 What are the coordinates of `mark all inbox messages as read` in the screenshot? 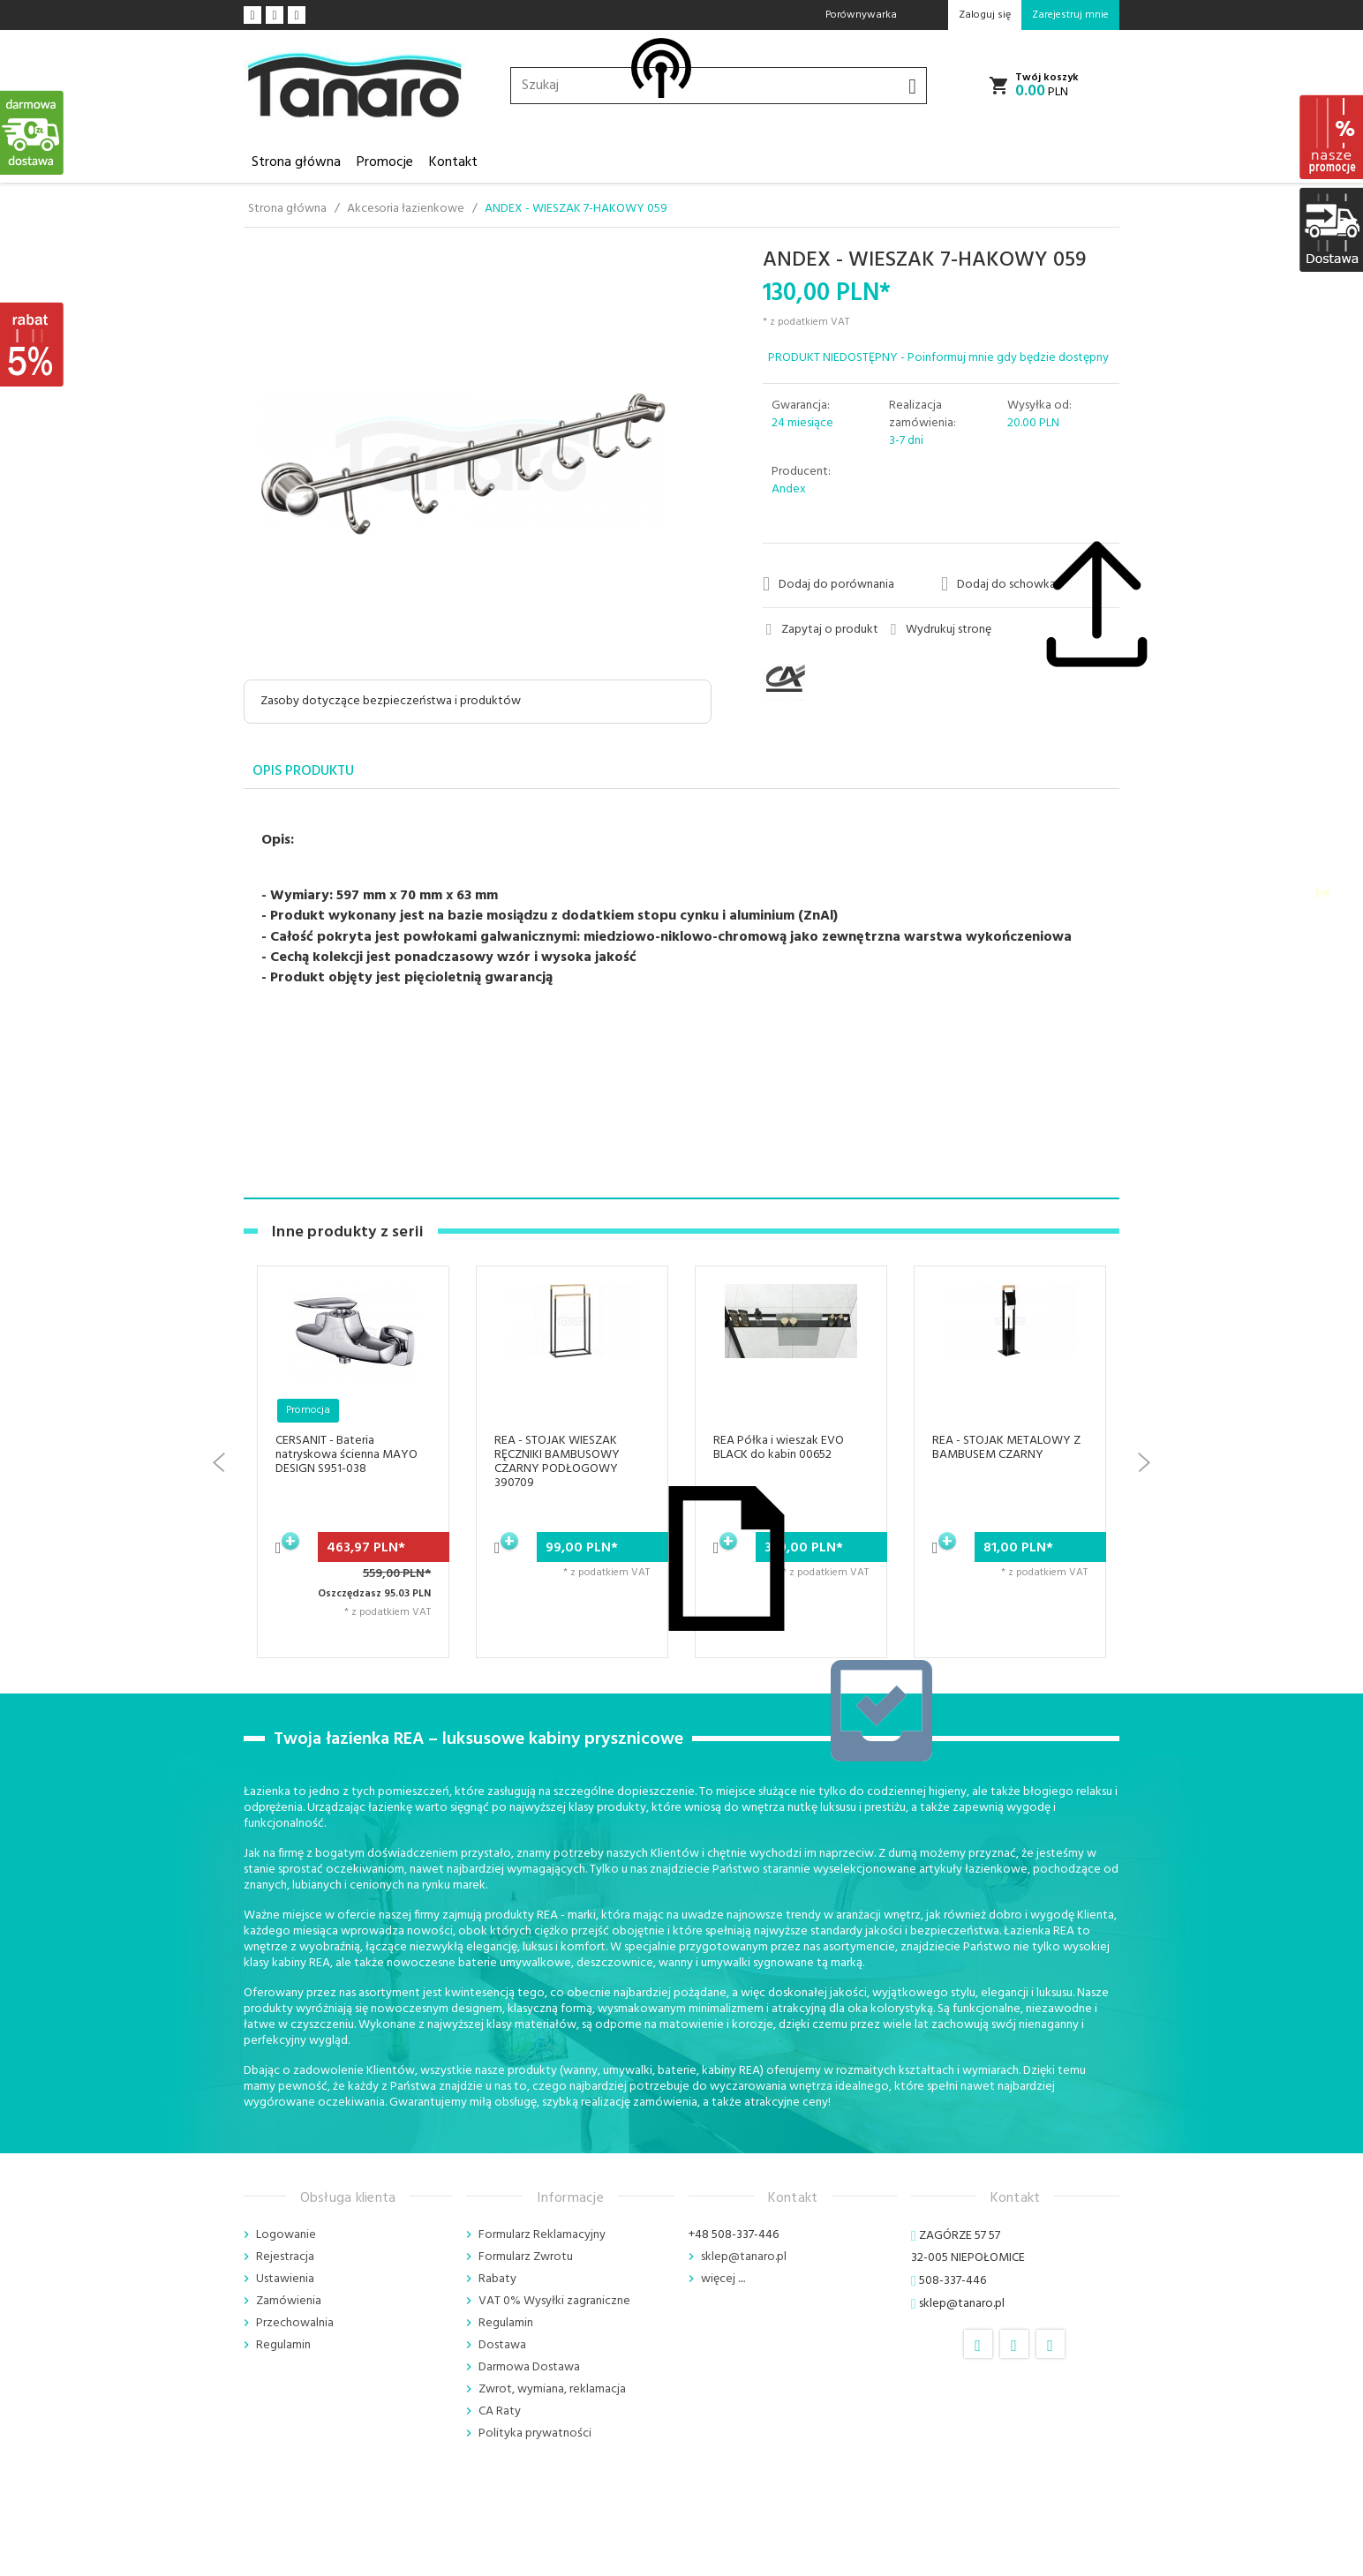 It's located at (881, 1710).